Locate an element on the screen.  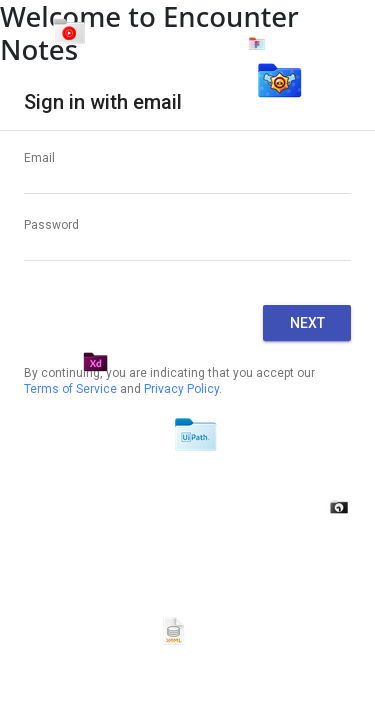
a yaml configuration file is located at coordinates (173, 631).